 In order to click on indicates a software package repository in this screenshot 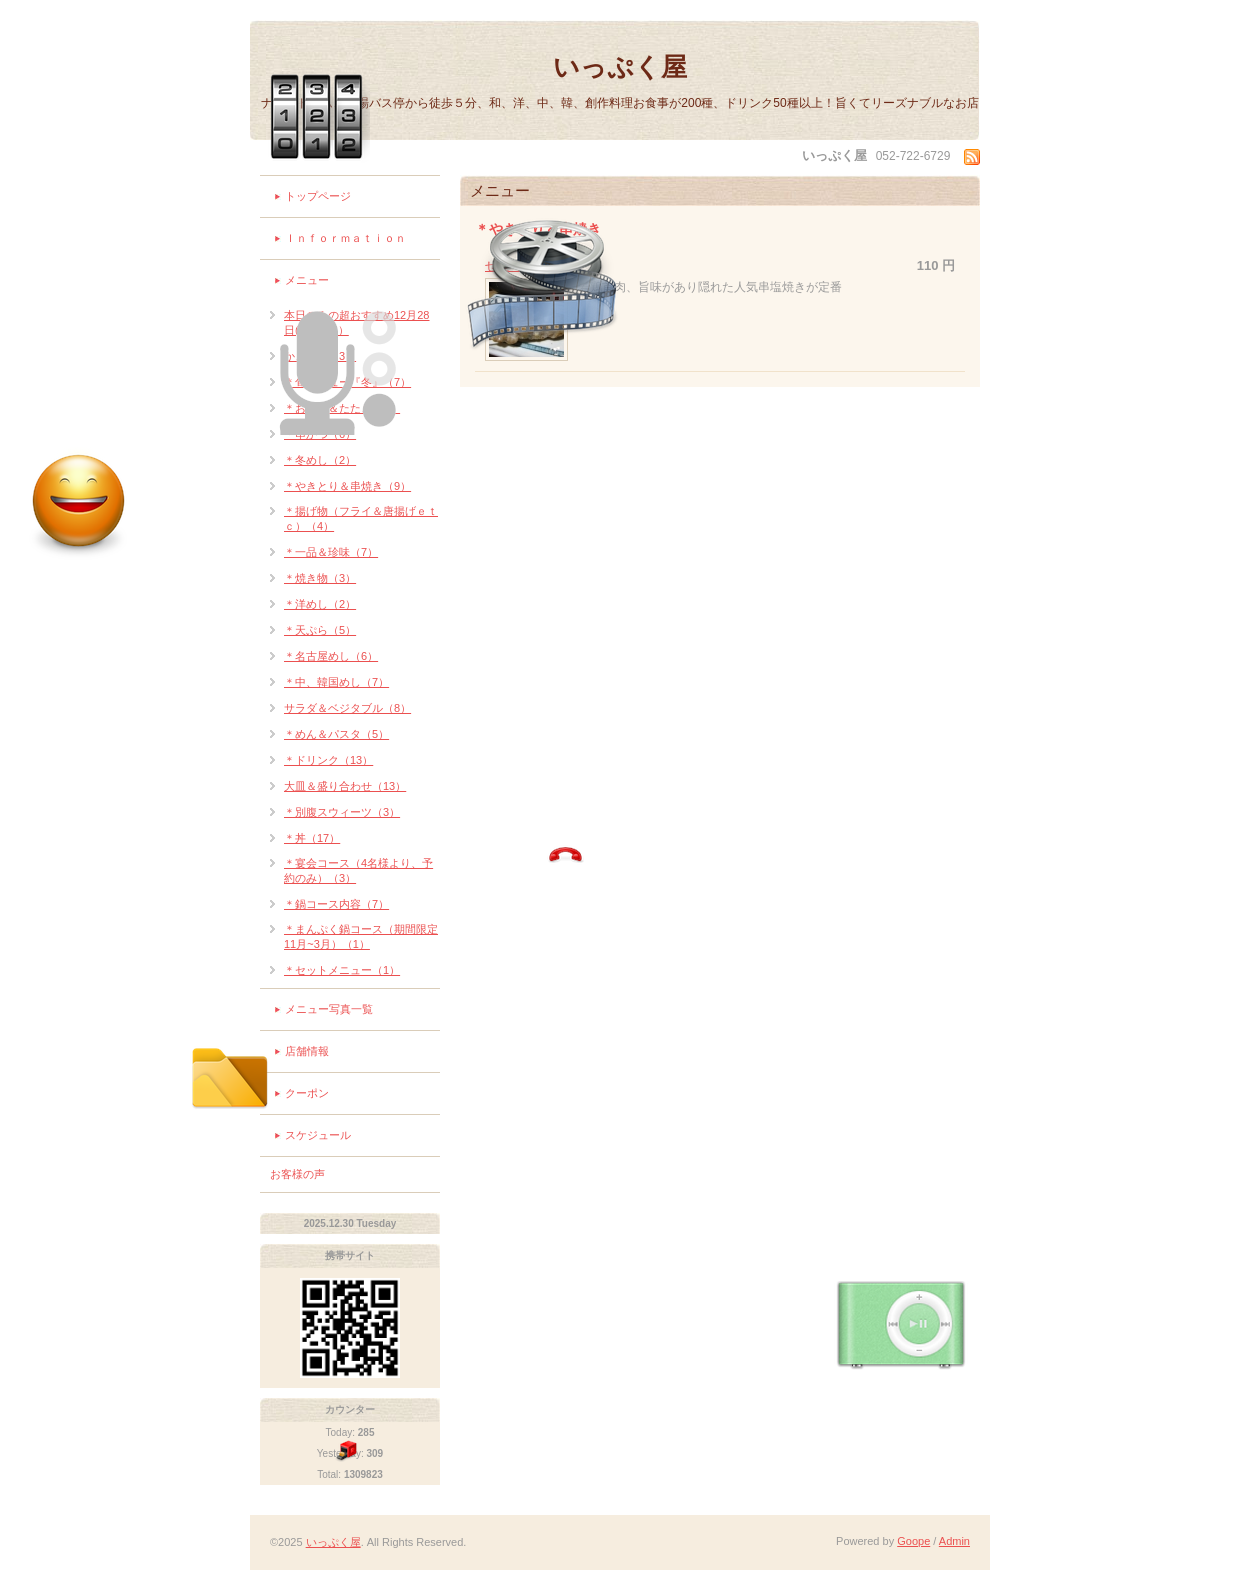, I will do `click(346, 1450)`.